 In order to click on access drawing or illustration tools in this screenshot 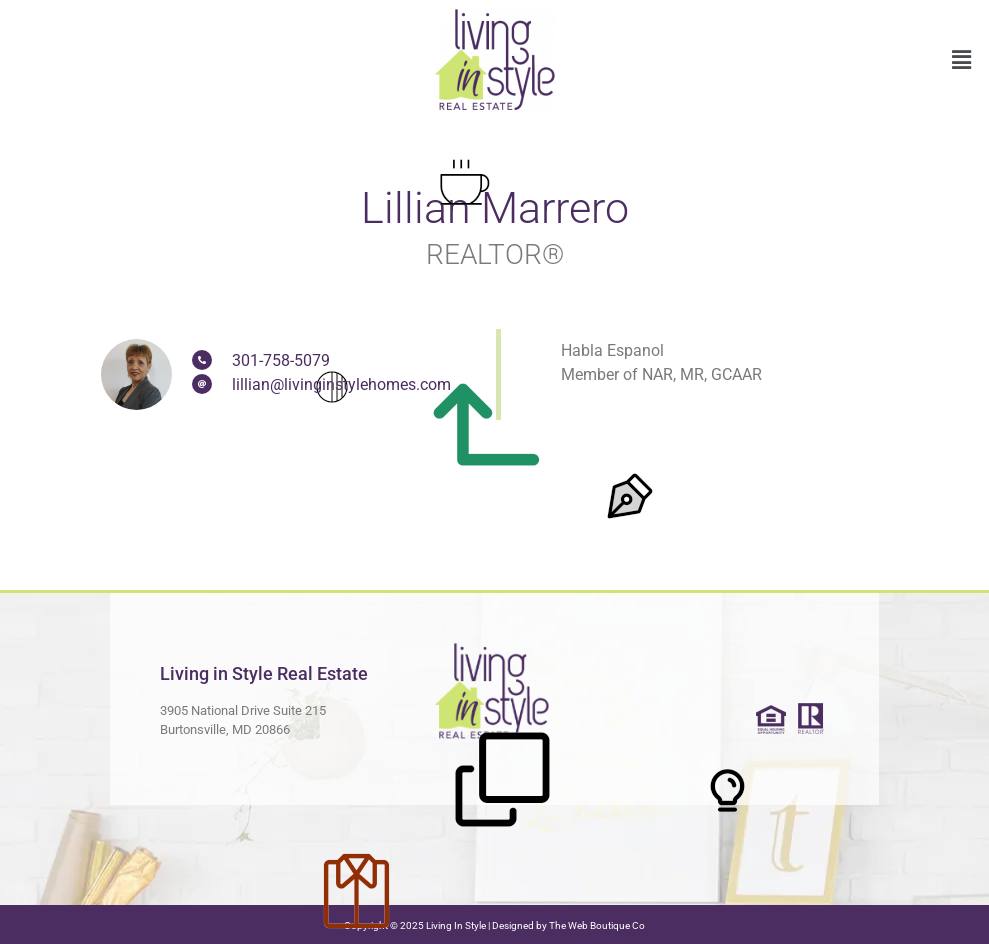, I will do `click(627, 498)`.